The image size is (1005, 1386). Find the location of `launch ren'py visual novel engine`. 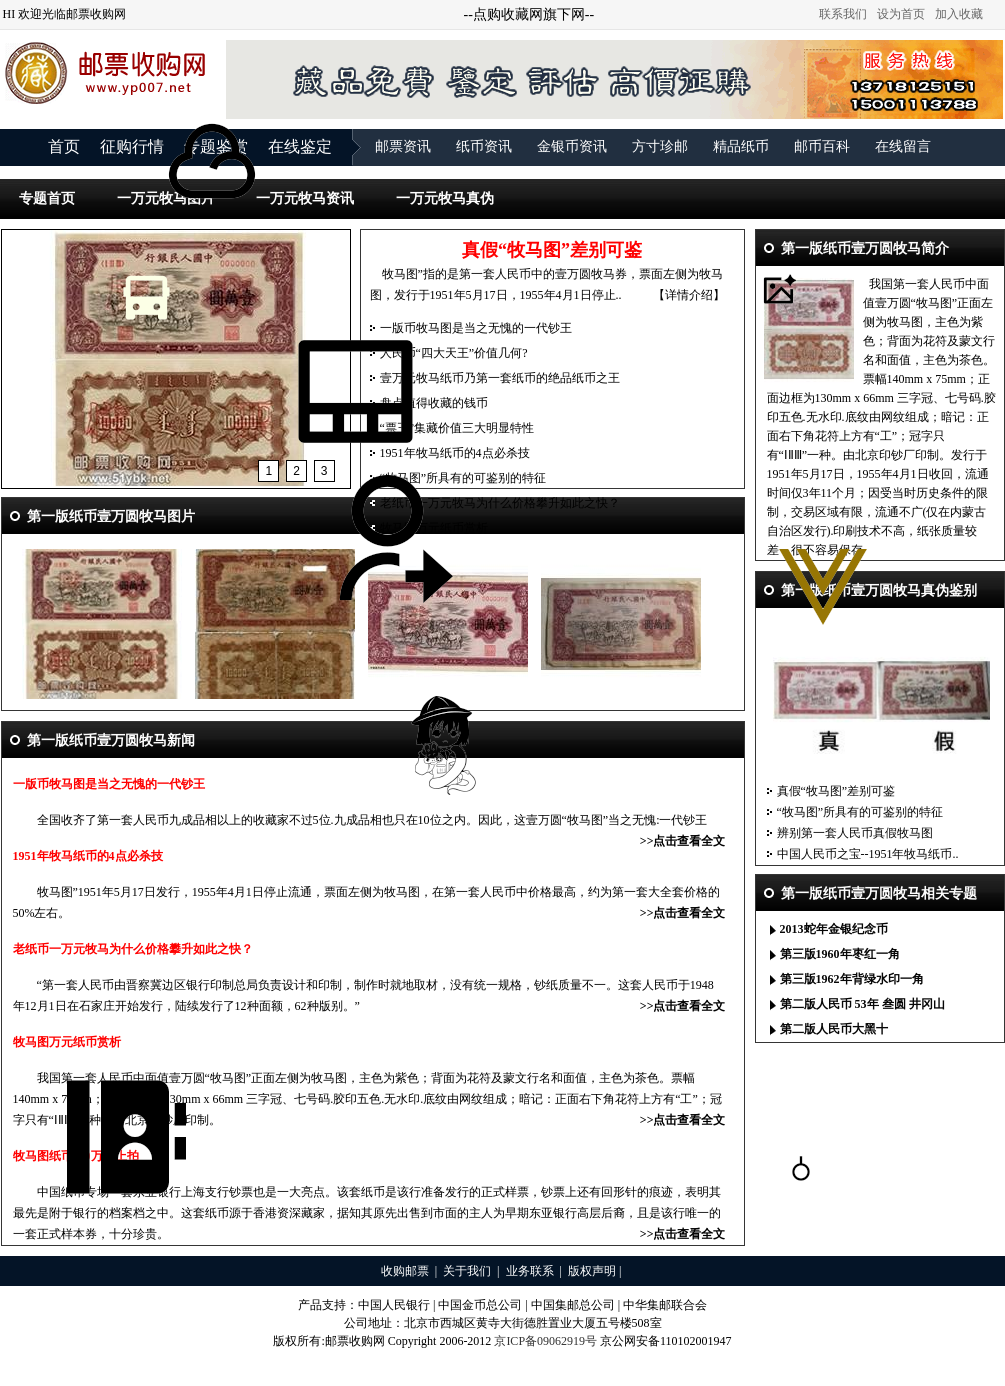

launch ren'py visual novel engine is located at coordinates (443, 745).